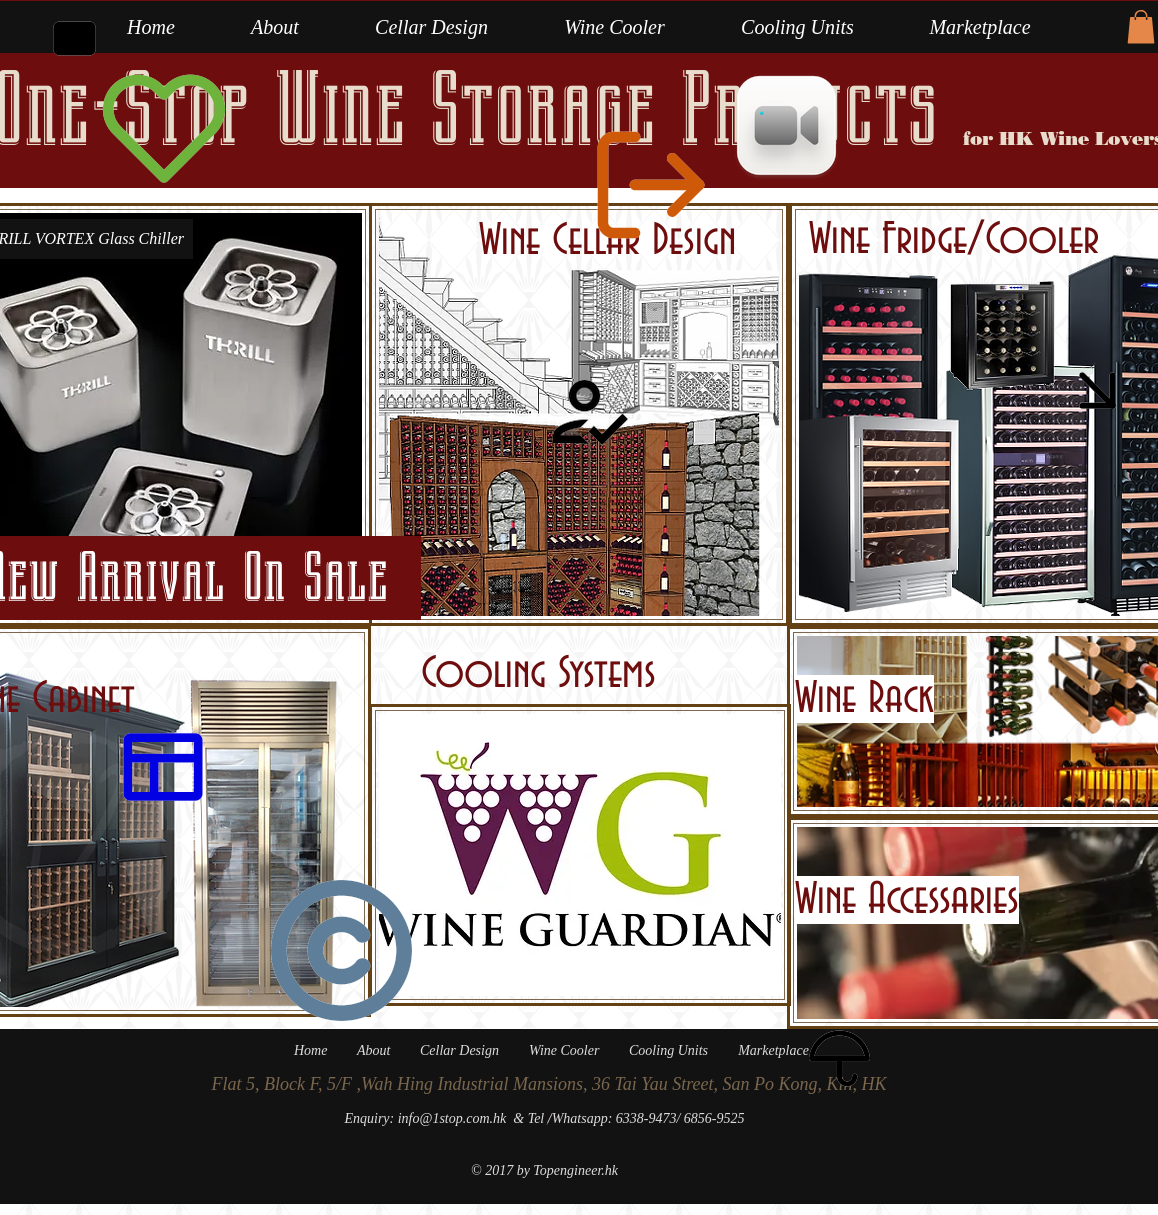 This screenshot has height=1215, width=1158. Describe the element at coordinates (164, 128) in the screenshot. I see `add item to favorites` at that location.